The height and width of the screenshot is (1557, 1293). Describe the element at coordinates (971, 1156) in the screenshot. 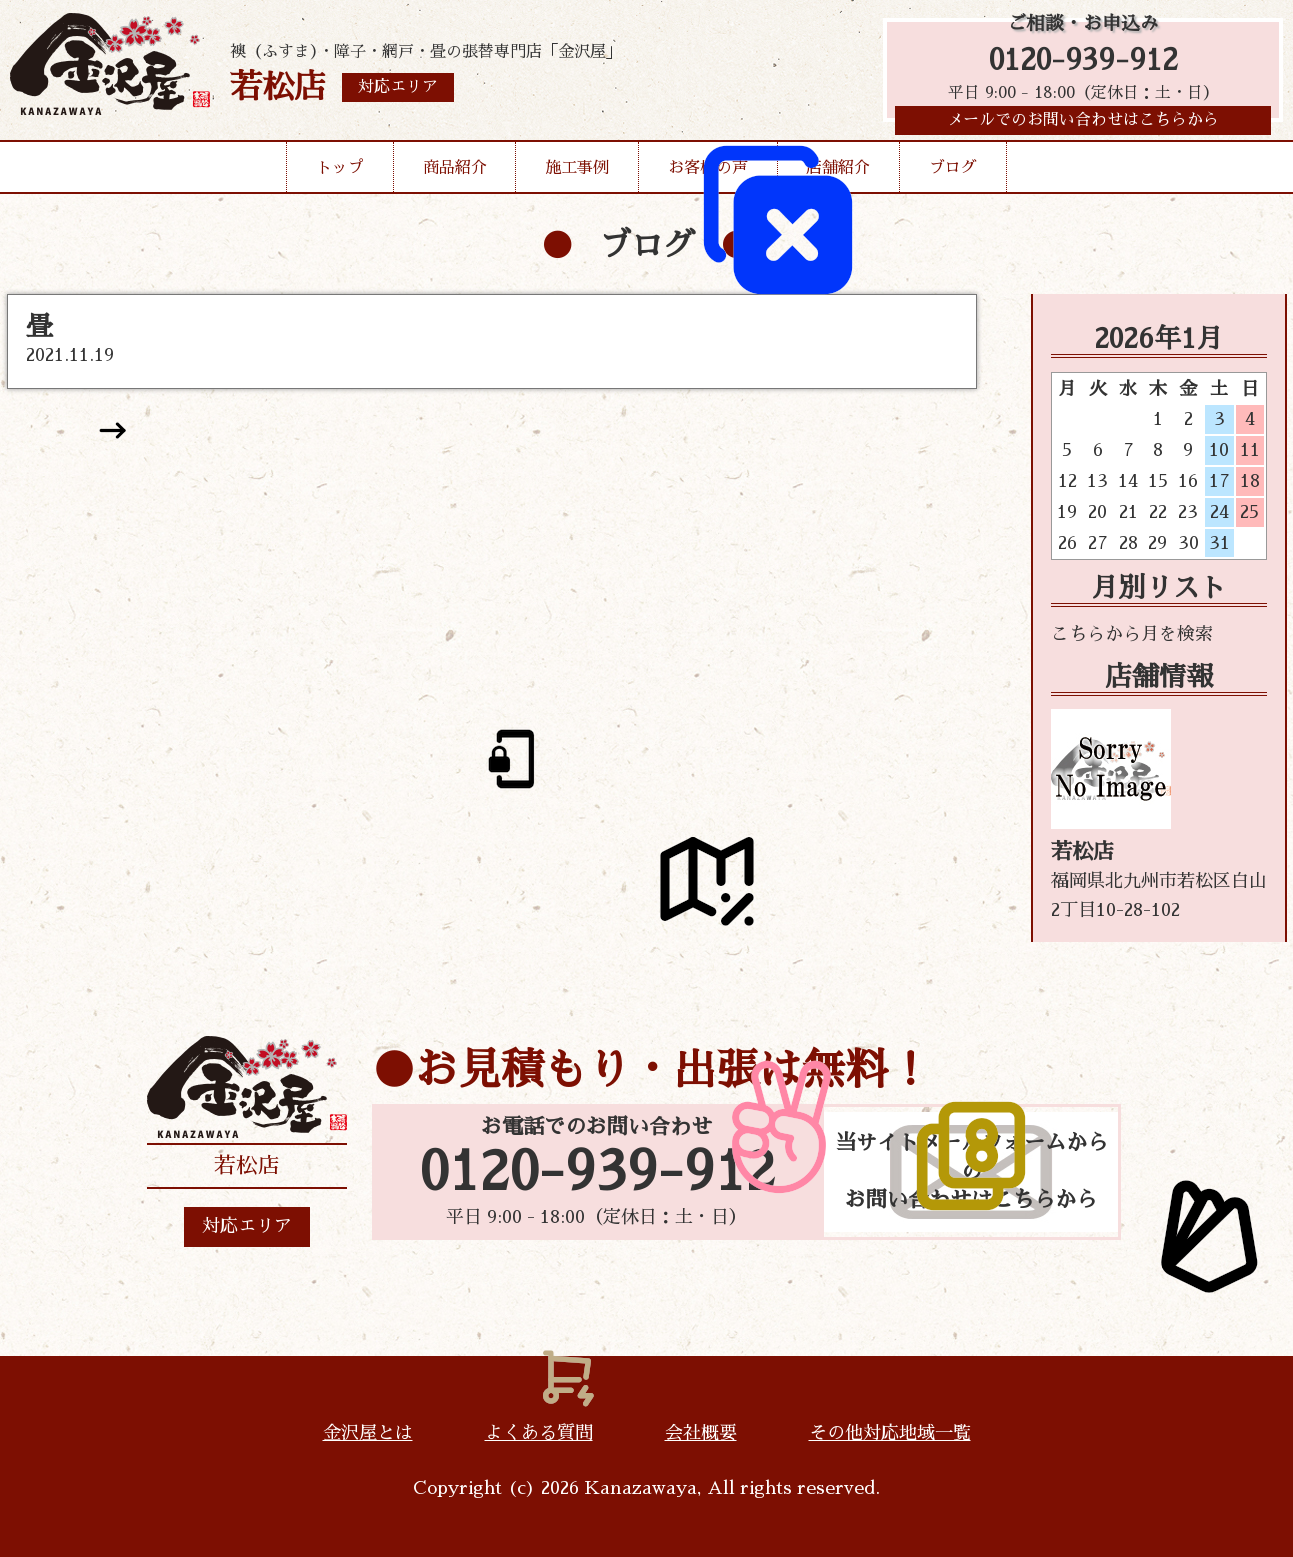

I see `view item 8 in a collection` at that location.